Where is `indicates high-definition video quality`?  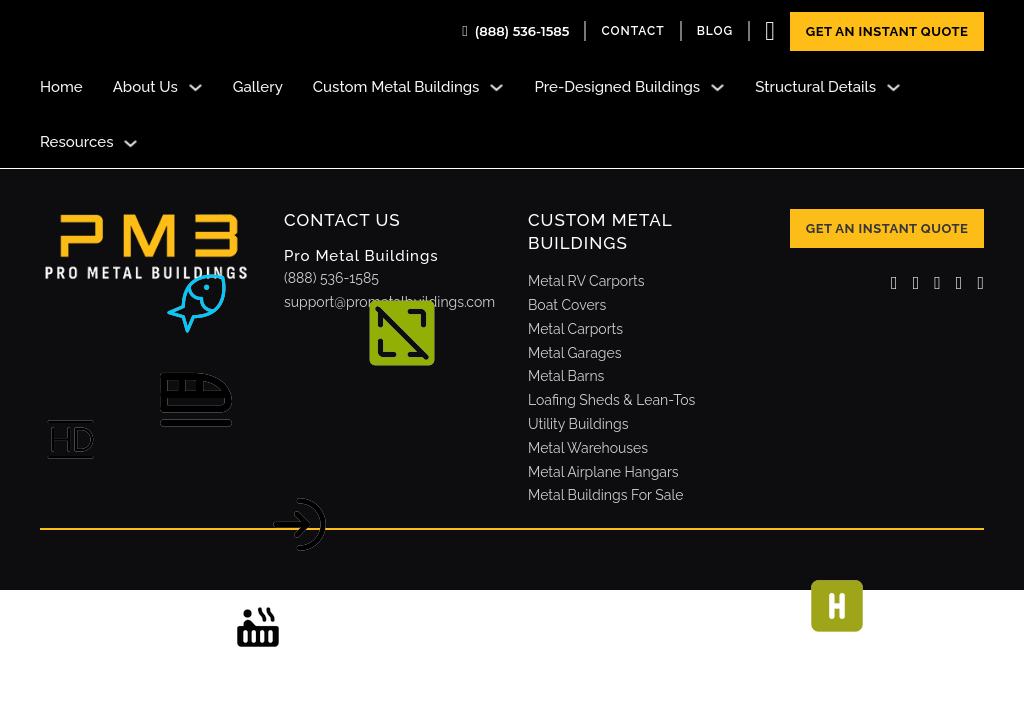 indicates high-definition video quality is located at coordinates (70, 439).